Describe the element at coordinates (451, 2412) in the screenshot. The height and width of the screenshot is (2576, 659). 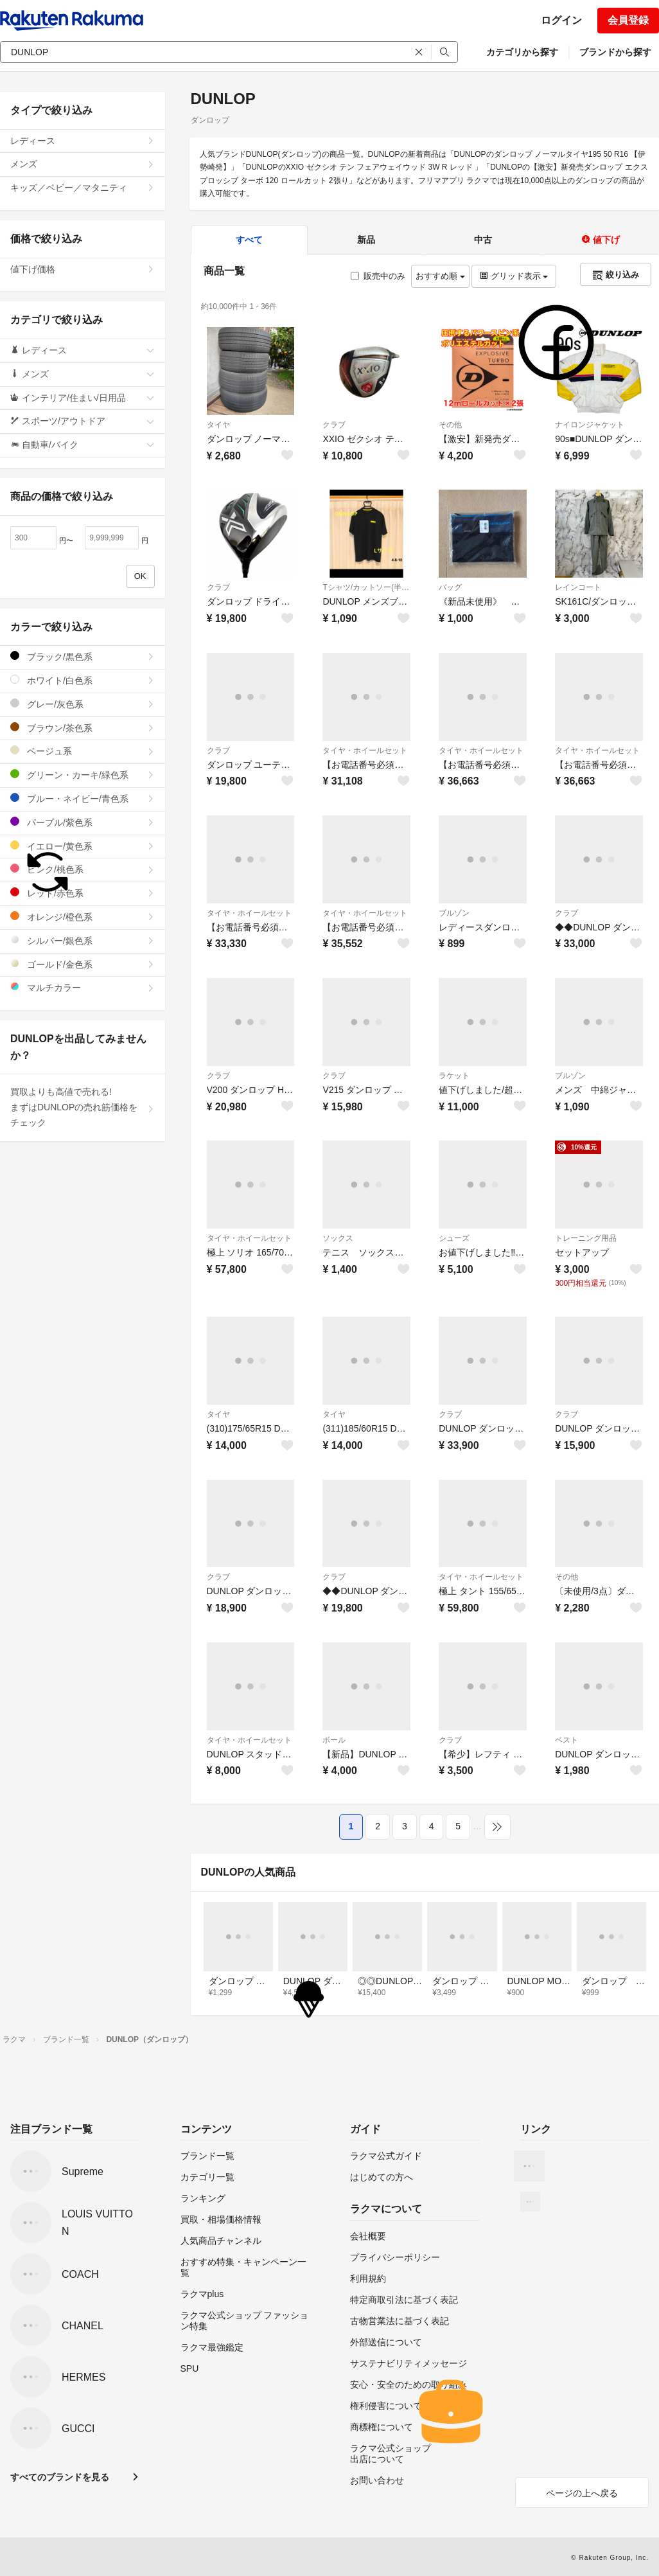
I see `access work or business documents` at that location.